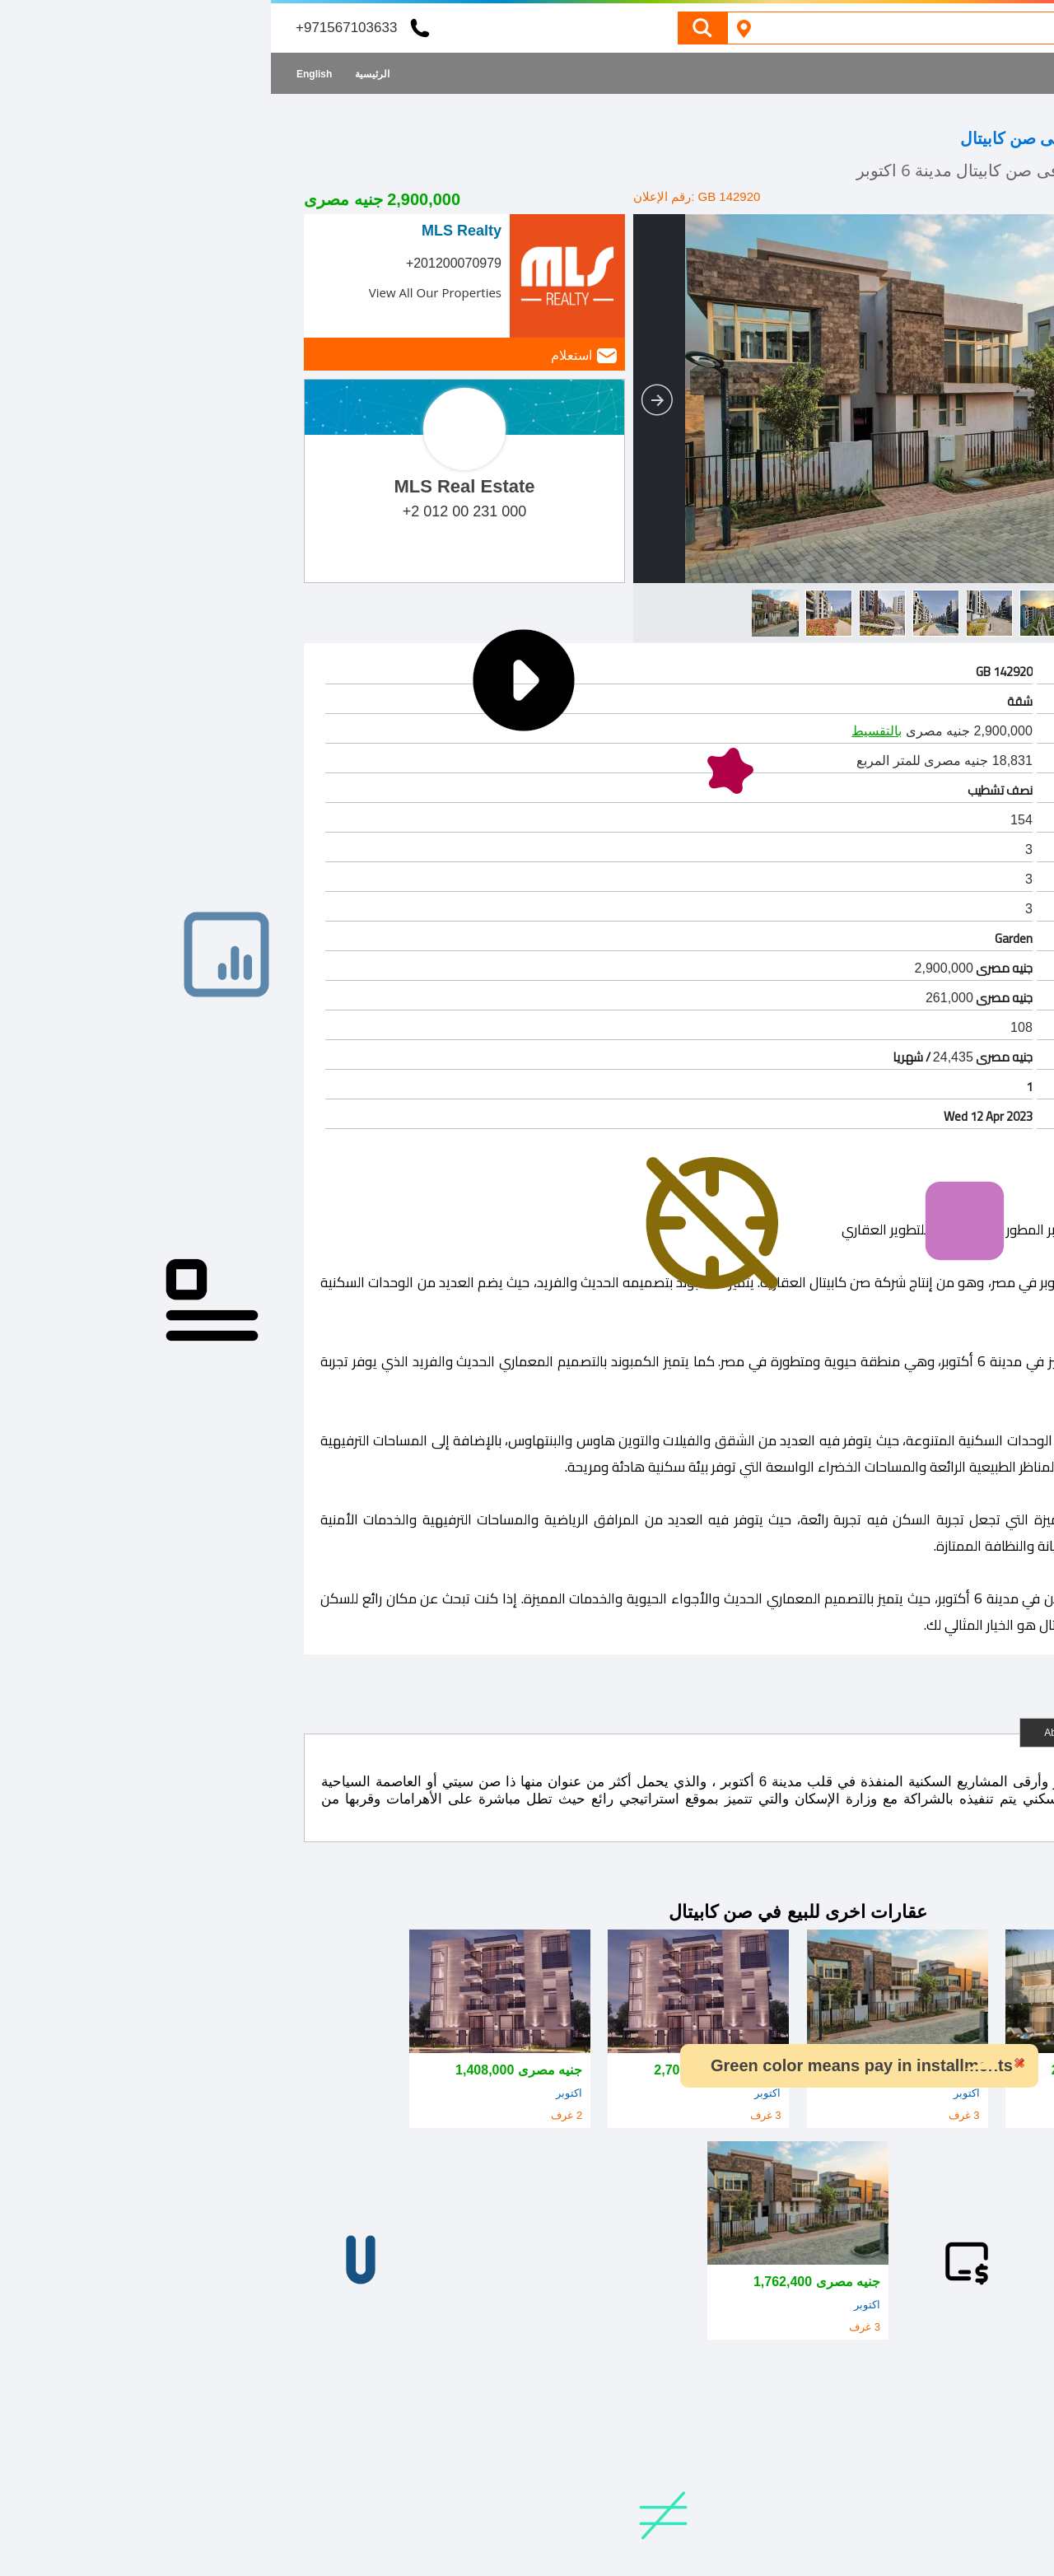  I want to click on stop media playback, so click(964, 1220).